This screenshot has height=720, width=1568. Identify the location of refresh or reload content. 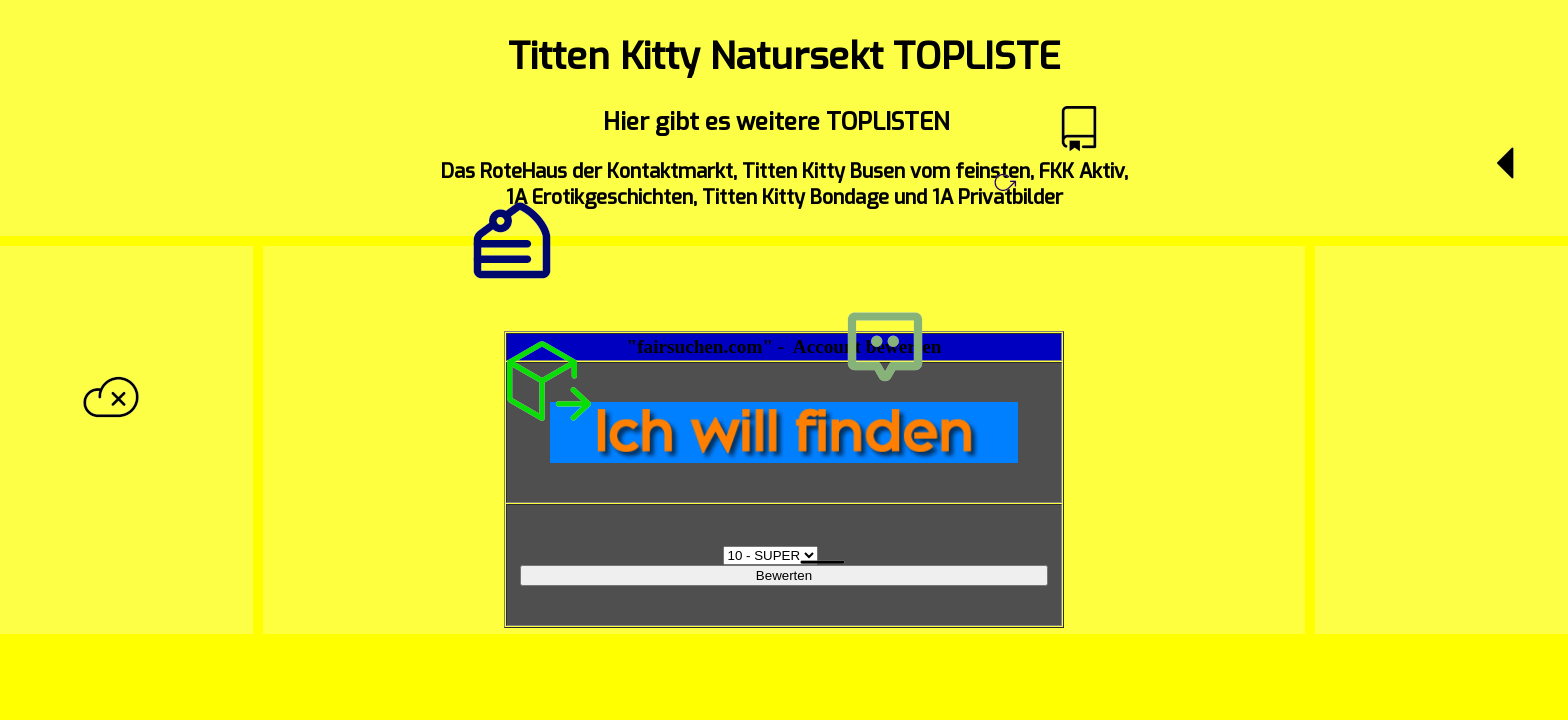
(1005, 182).